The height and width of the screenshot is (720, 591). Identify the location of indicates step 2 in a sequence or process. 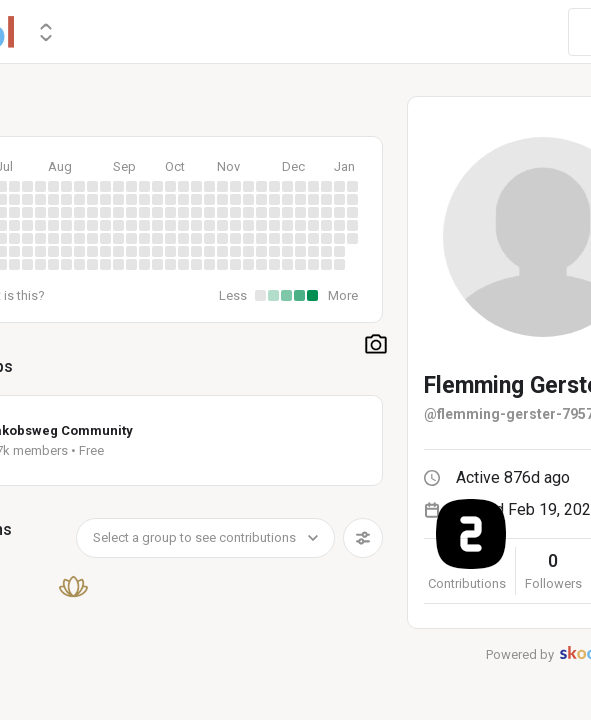
(471, 534).